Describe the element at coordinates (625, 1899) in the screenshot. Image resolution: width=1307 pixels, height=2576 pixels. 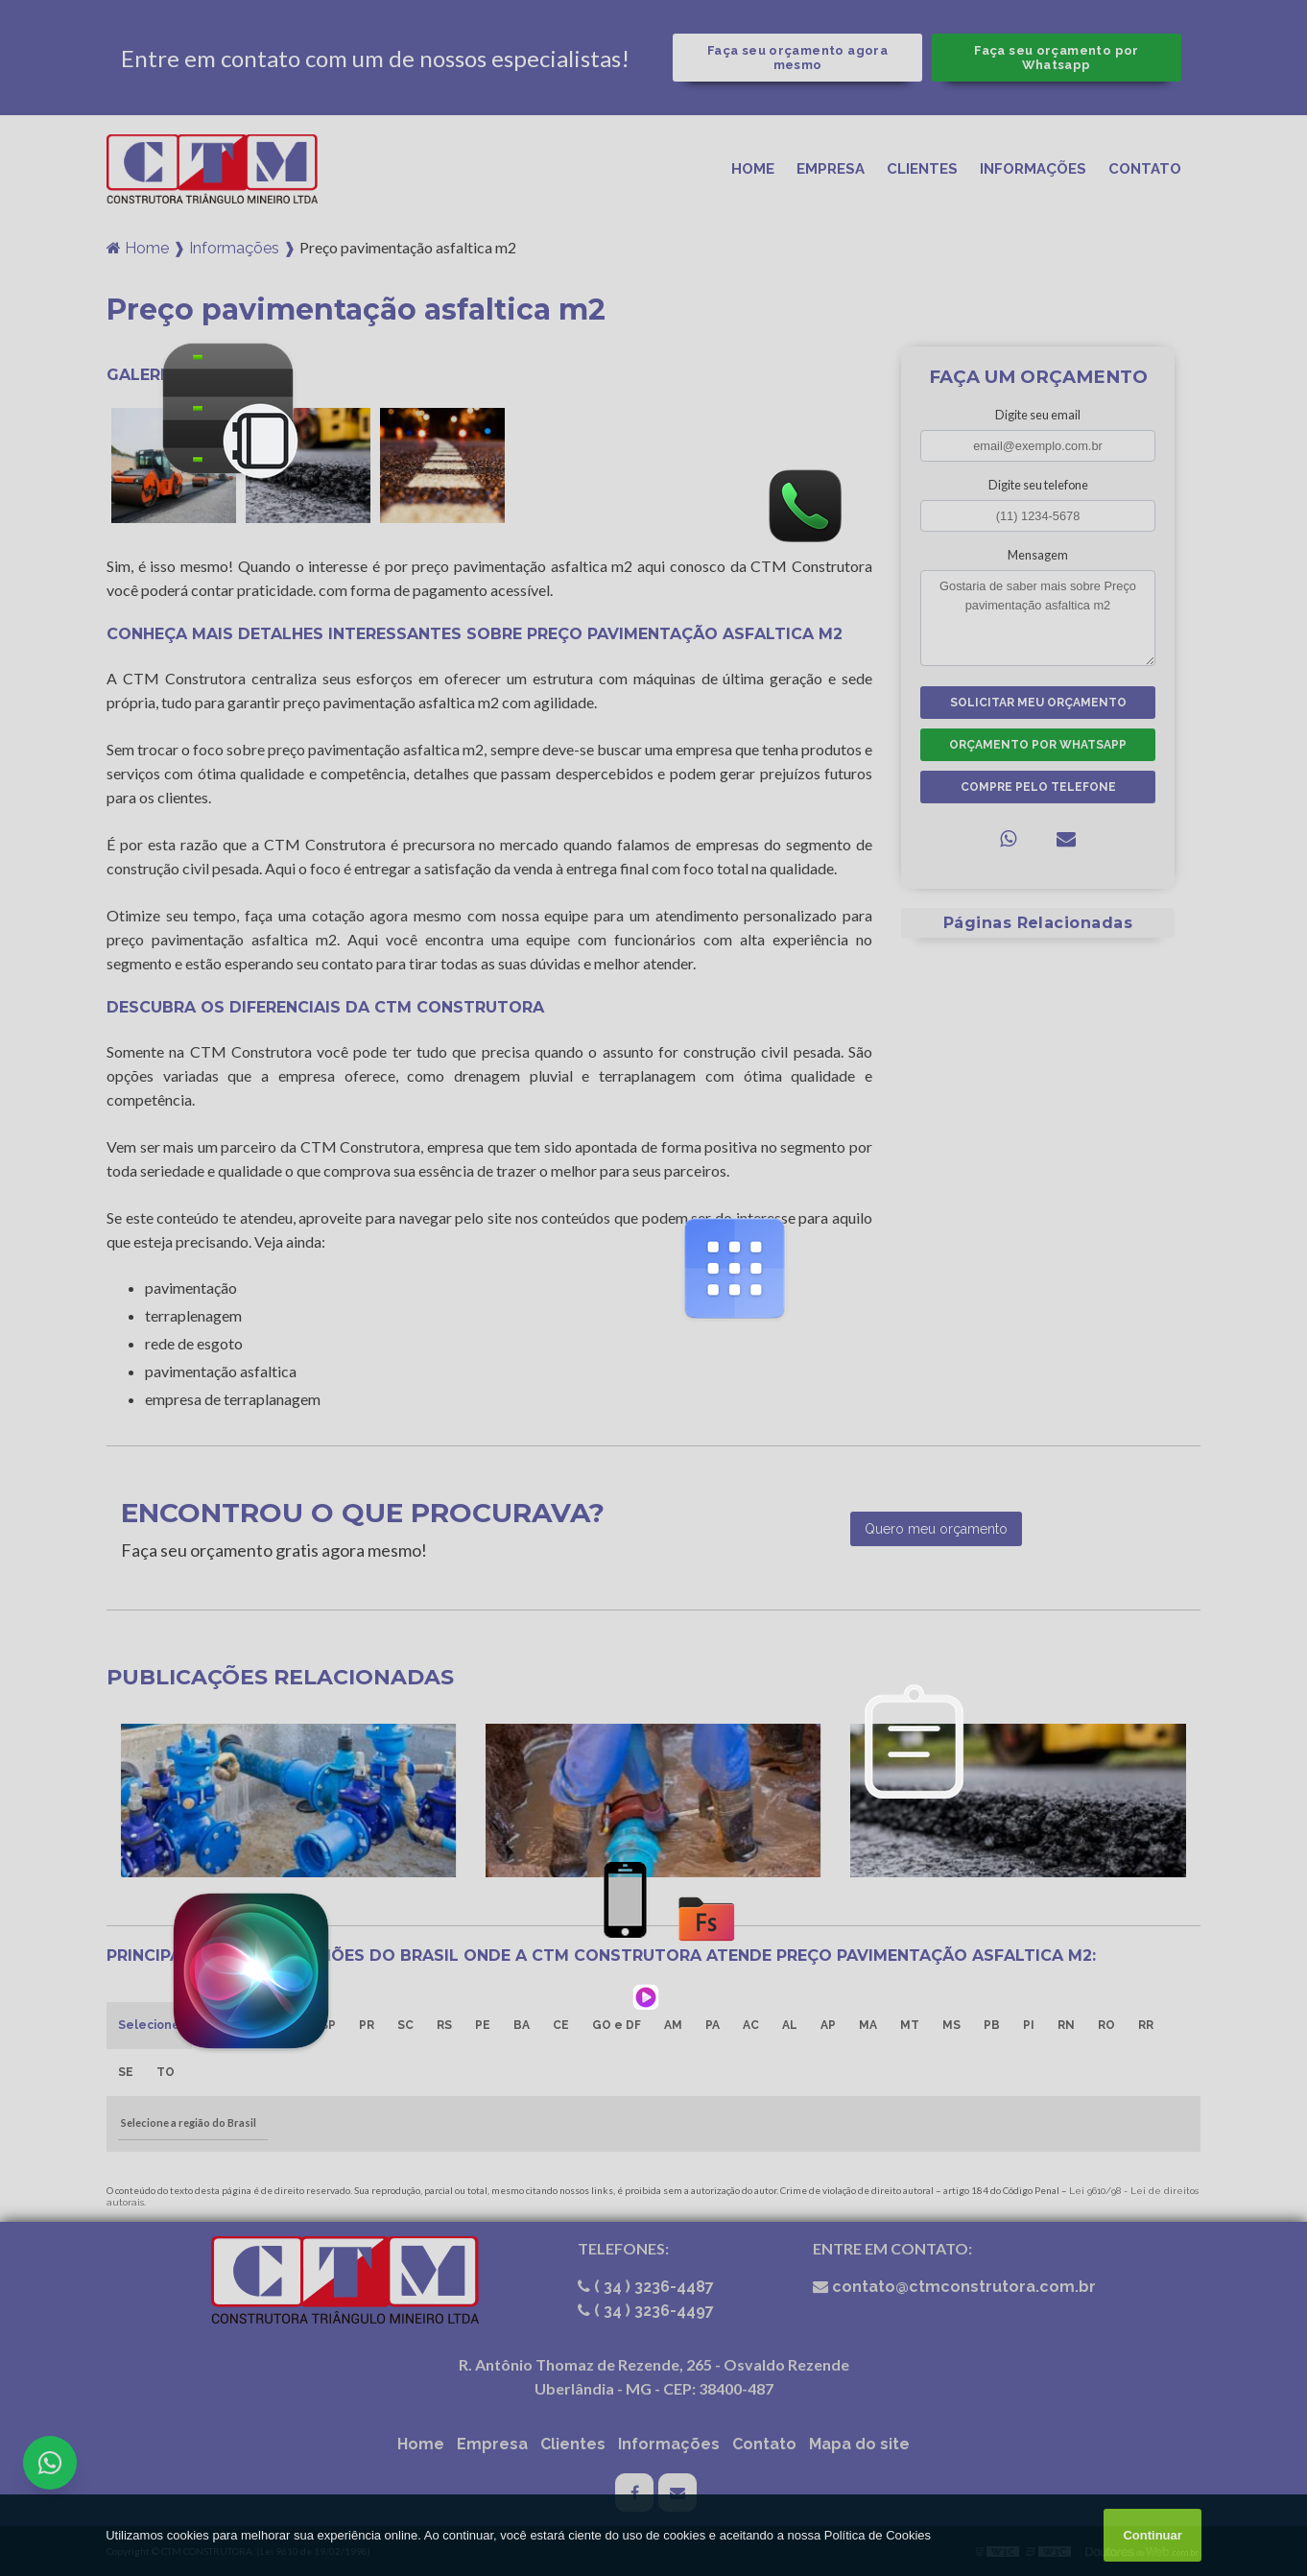
I see `view connected iPhone device` at that location.